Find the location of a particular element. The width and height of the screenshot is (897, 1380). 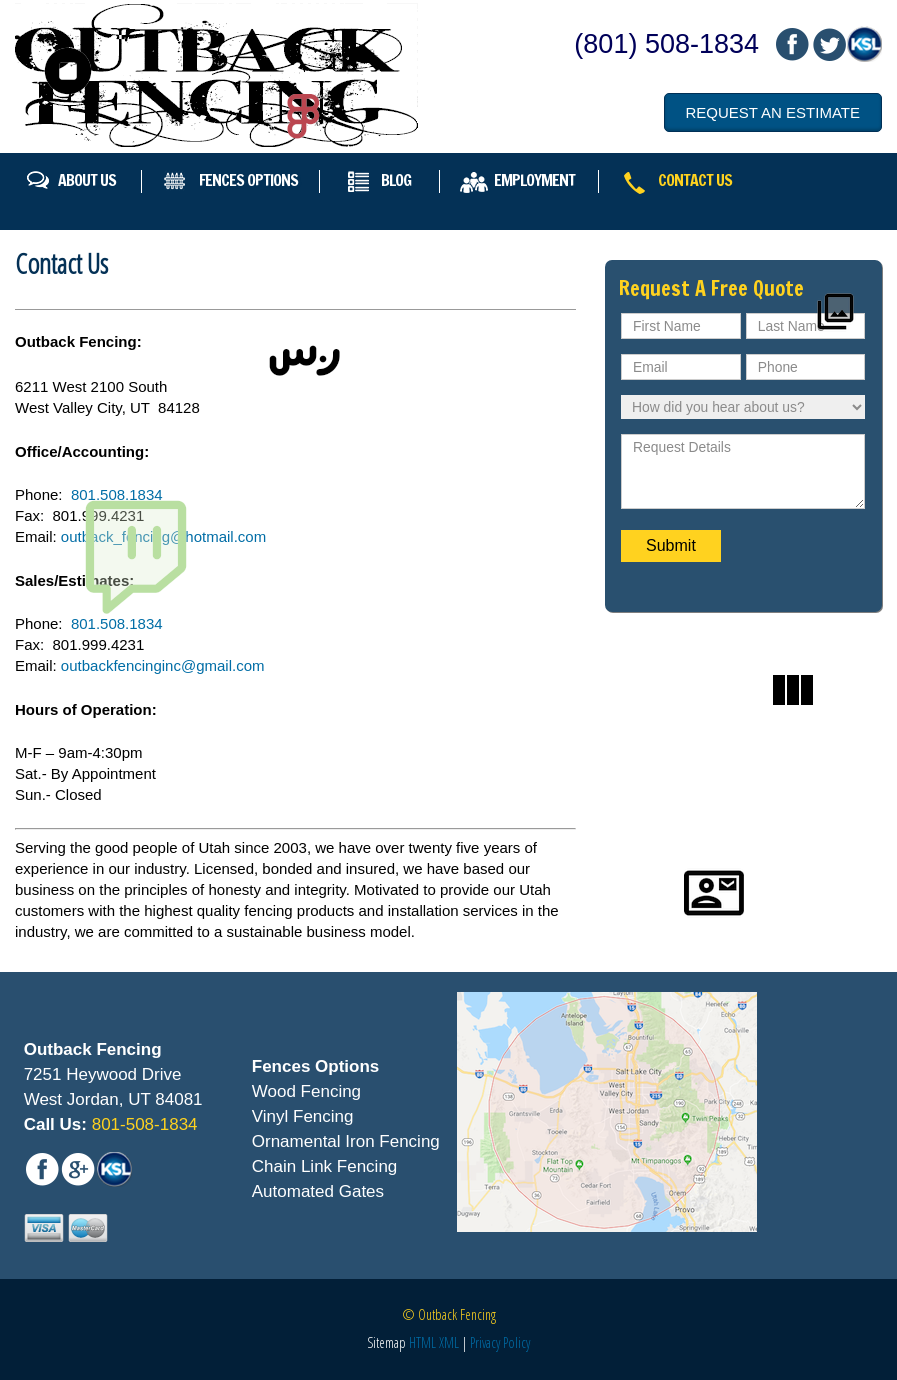

switch to column view layout is located at coordinates (792, 691).